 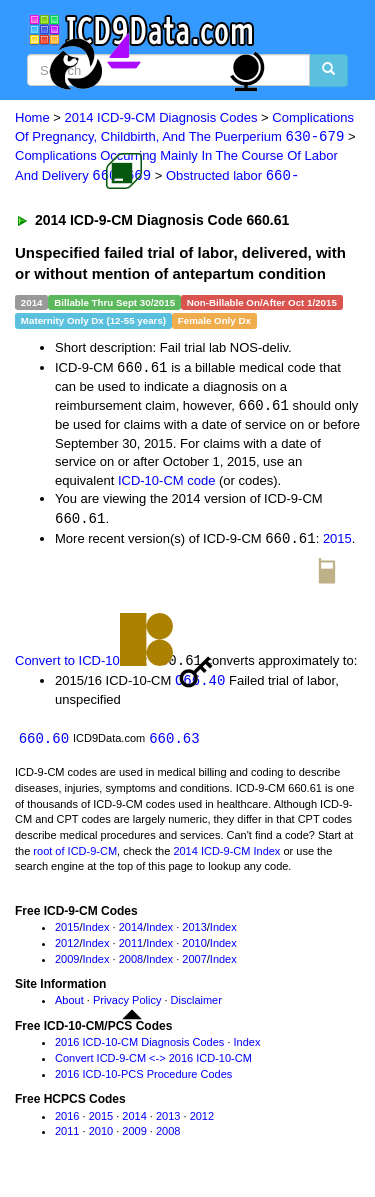 What do you see at coordinates (196, 671) in the screenshot?
I see `access security or authentication settings` at bounding box center [196, 671].